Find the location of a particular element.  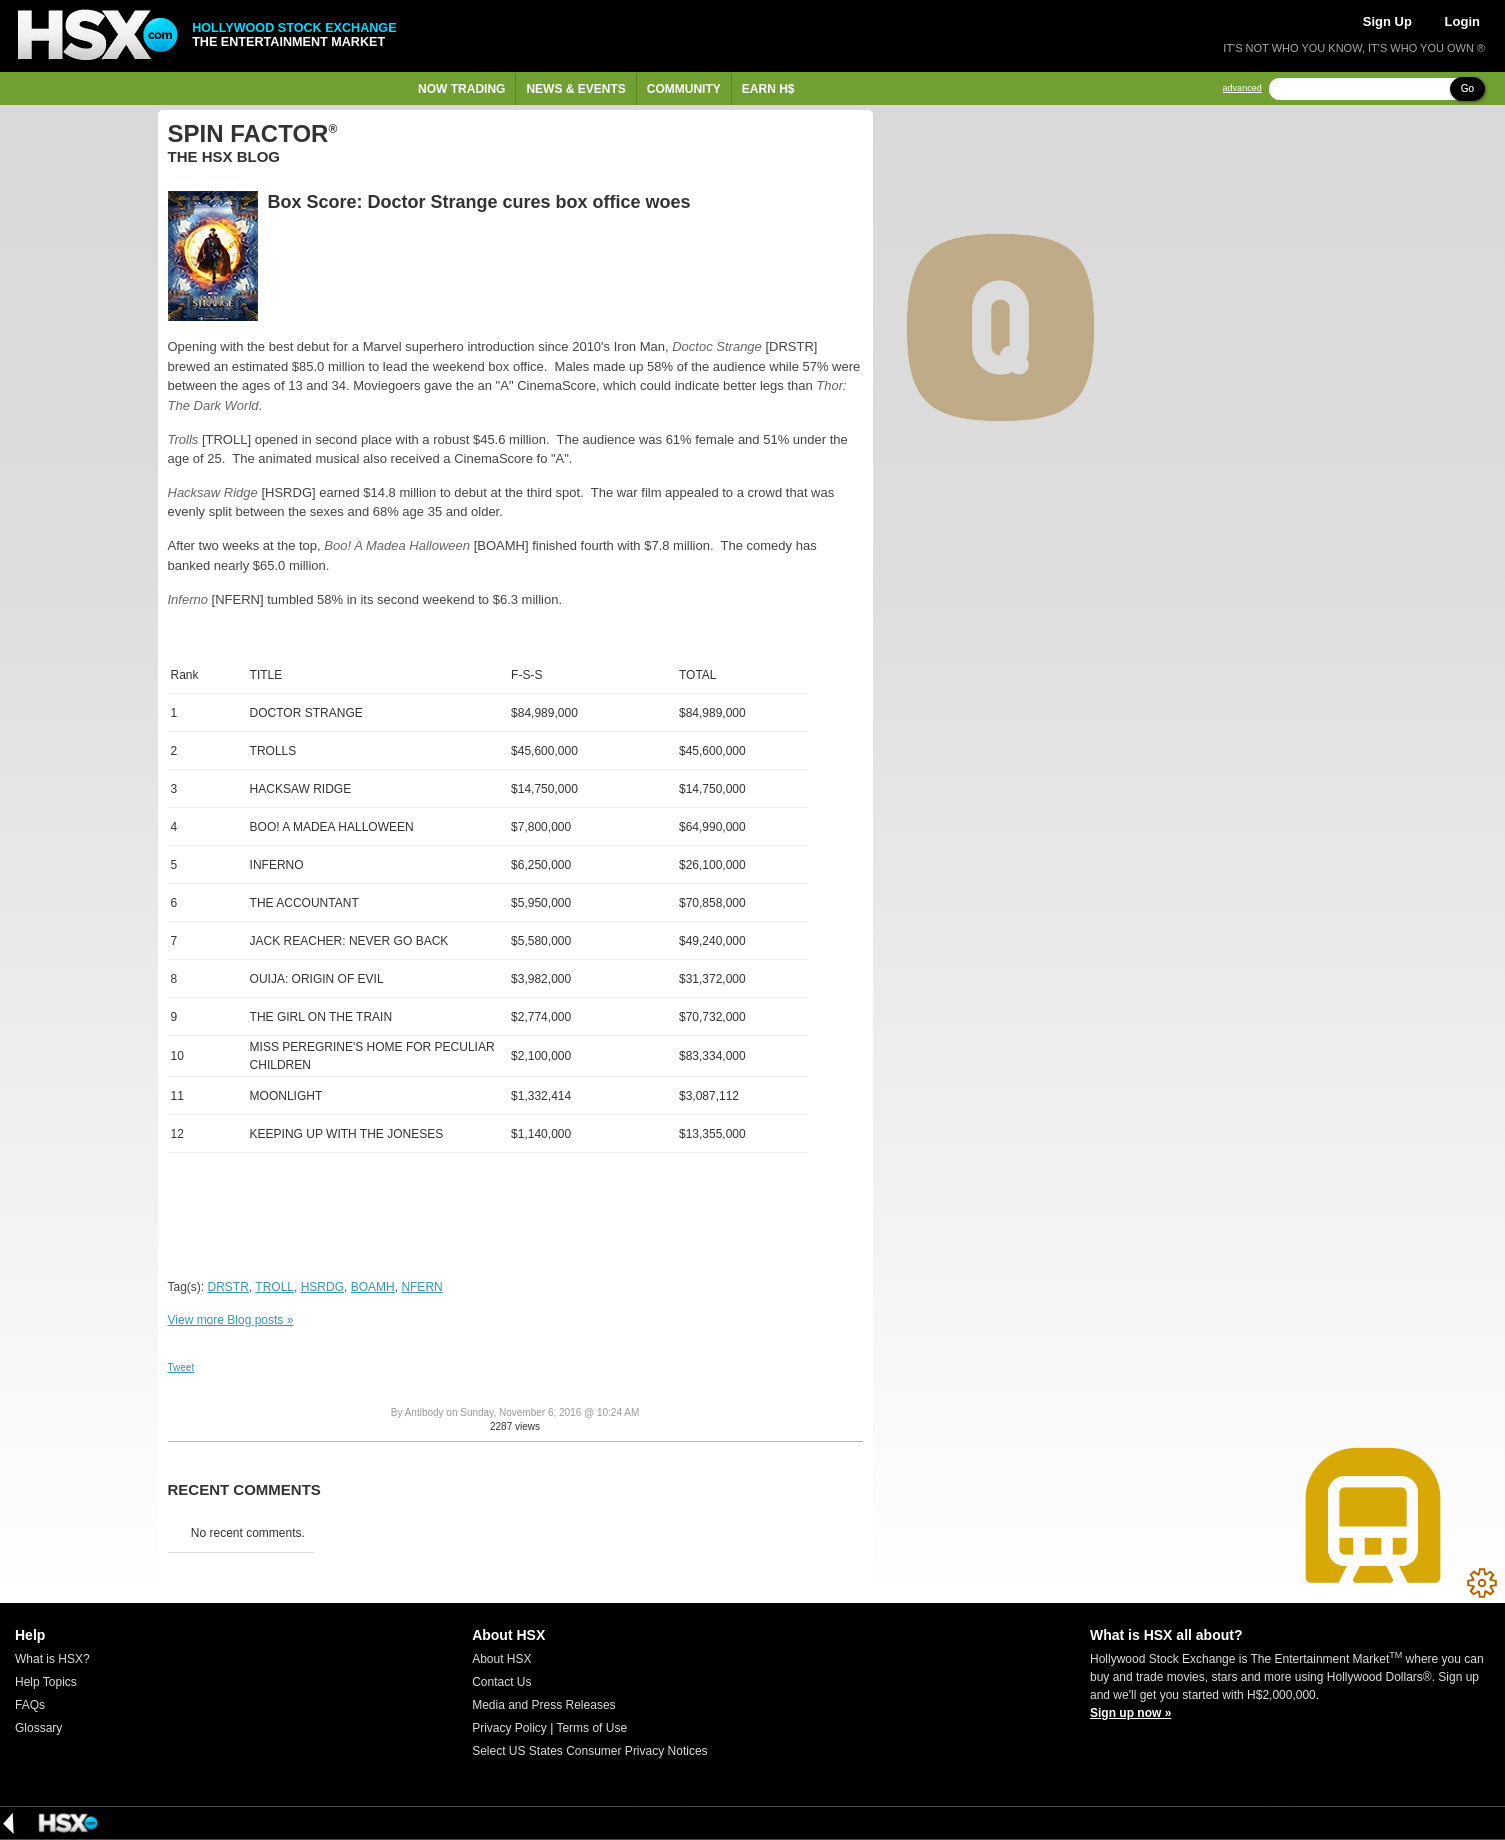

access subway or metro transit information is located at coordinates (1373, 1521).